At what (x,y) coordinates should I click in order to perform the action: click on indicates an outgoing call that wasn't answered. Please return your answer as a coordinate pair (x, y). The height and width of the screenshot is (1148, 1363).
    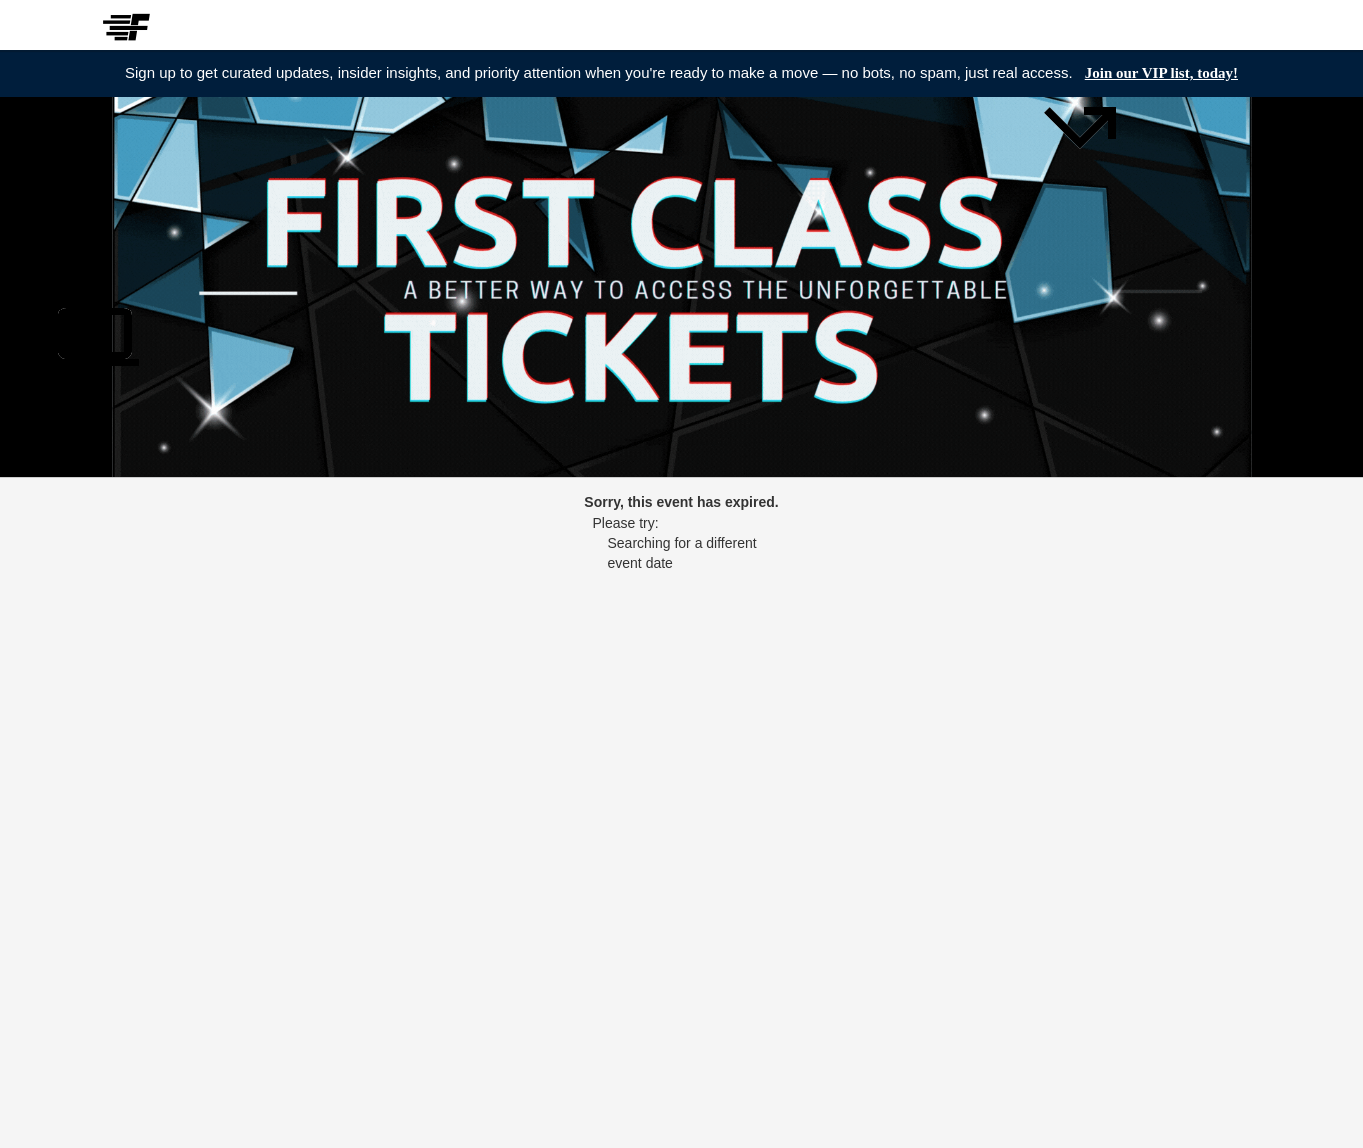
    Looking at the image, I should click on (1080, 127).